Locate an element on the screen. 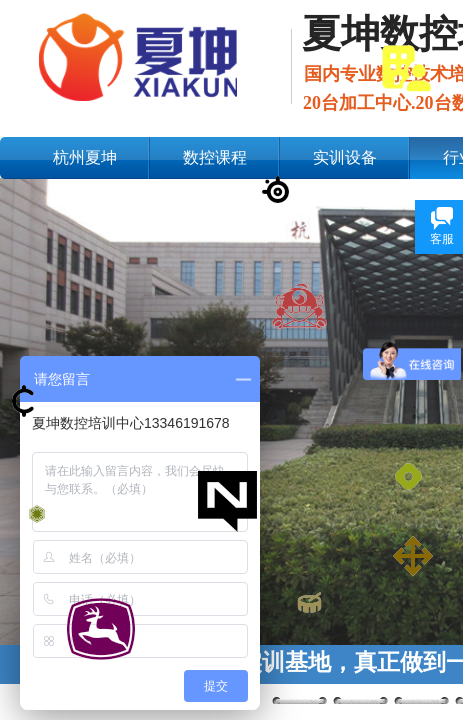 This screenshot has width=463, height=720. First Order logo from Star Wars franchise is located at coordinates (37, 514).